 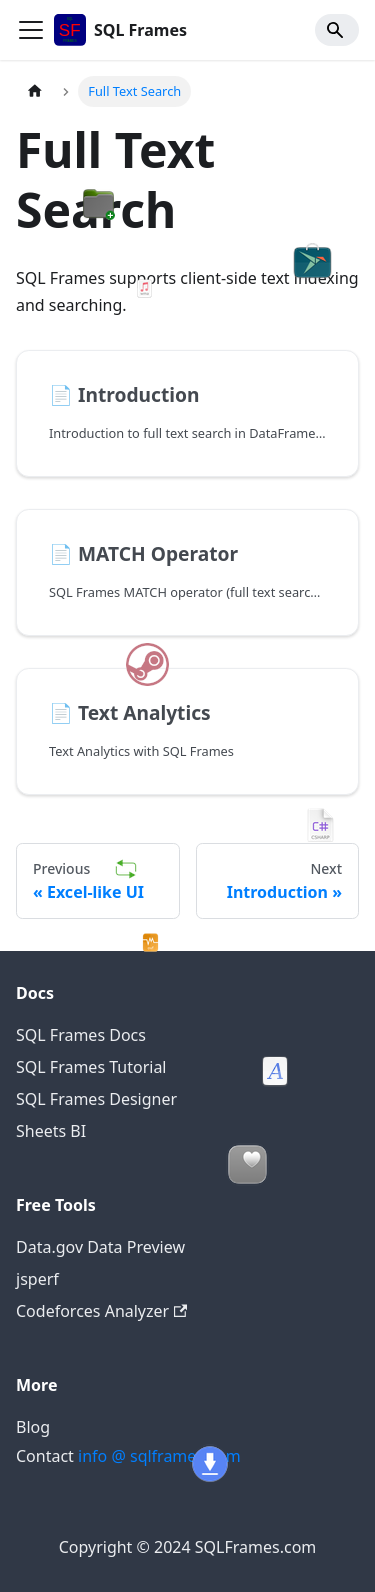 I want to click on open a VirtualBox appliance file, so click(x=150, y=942).